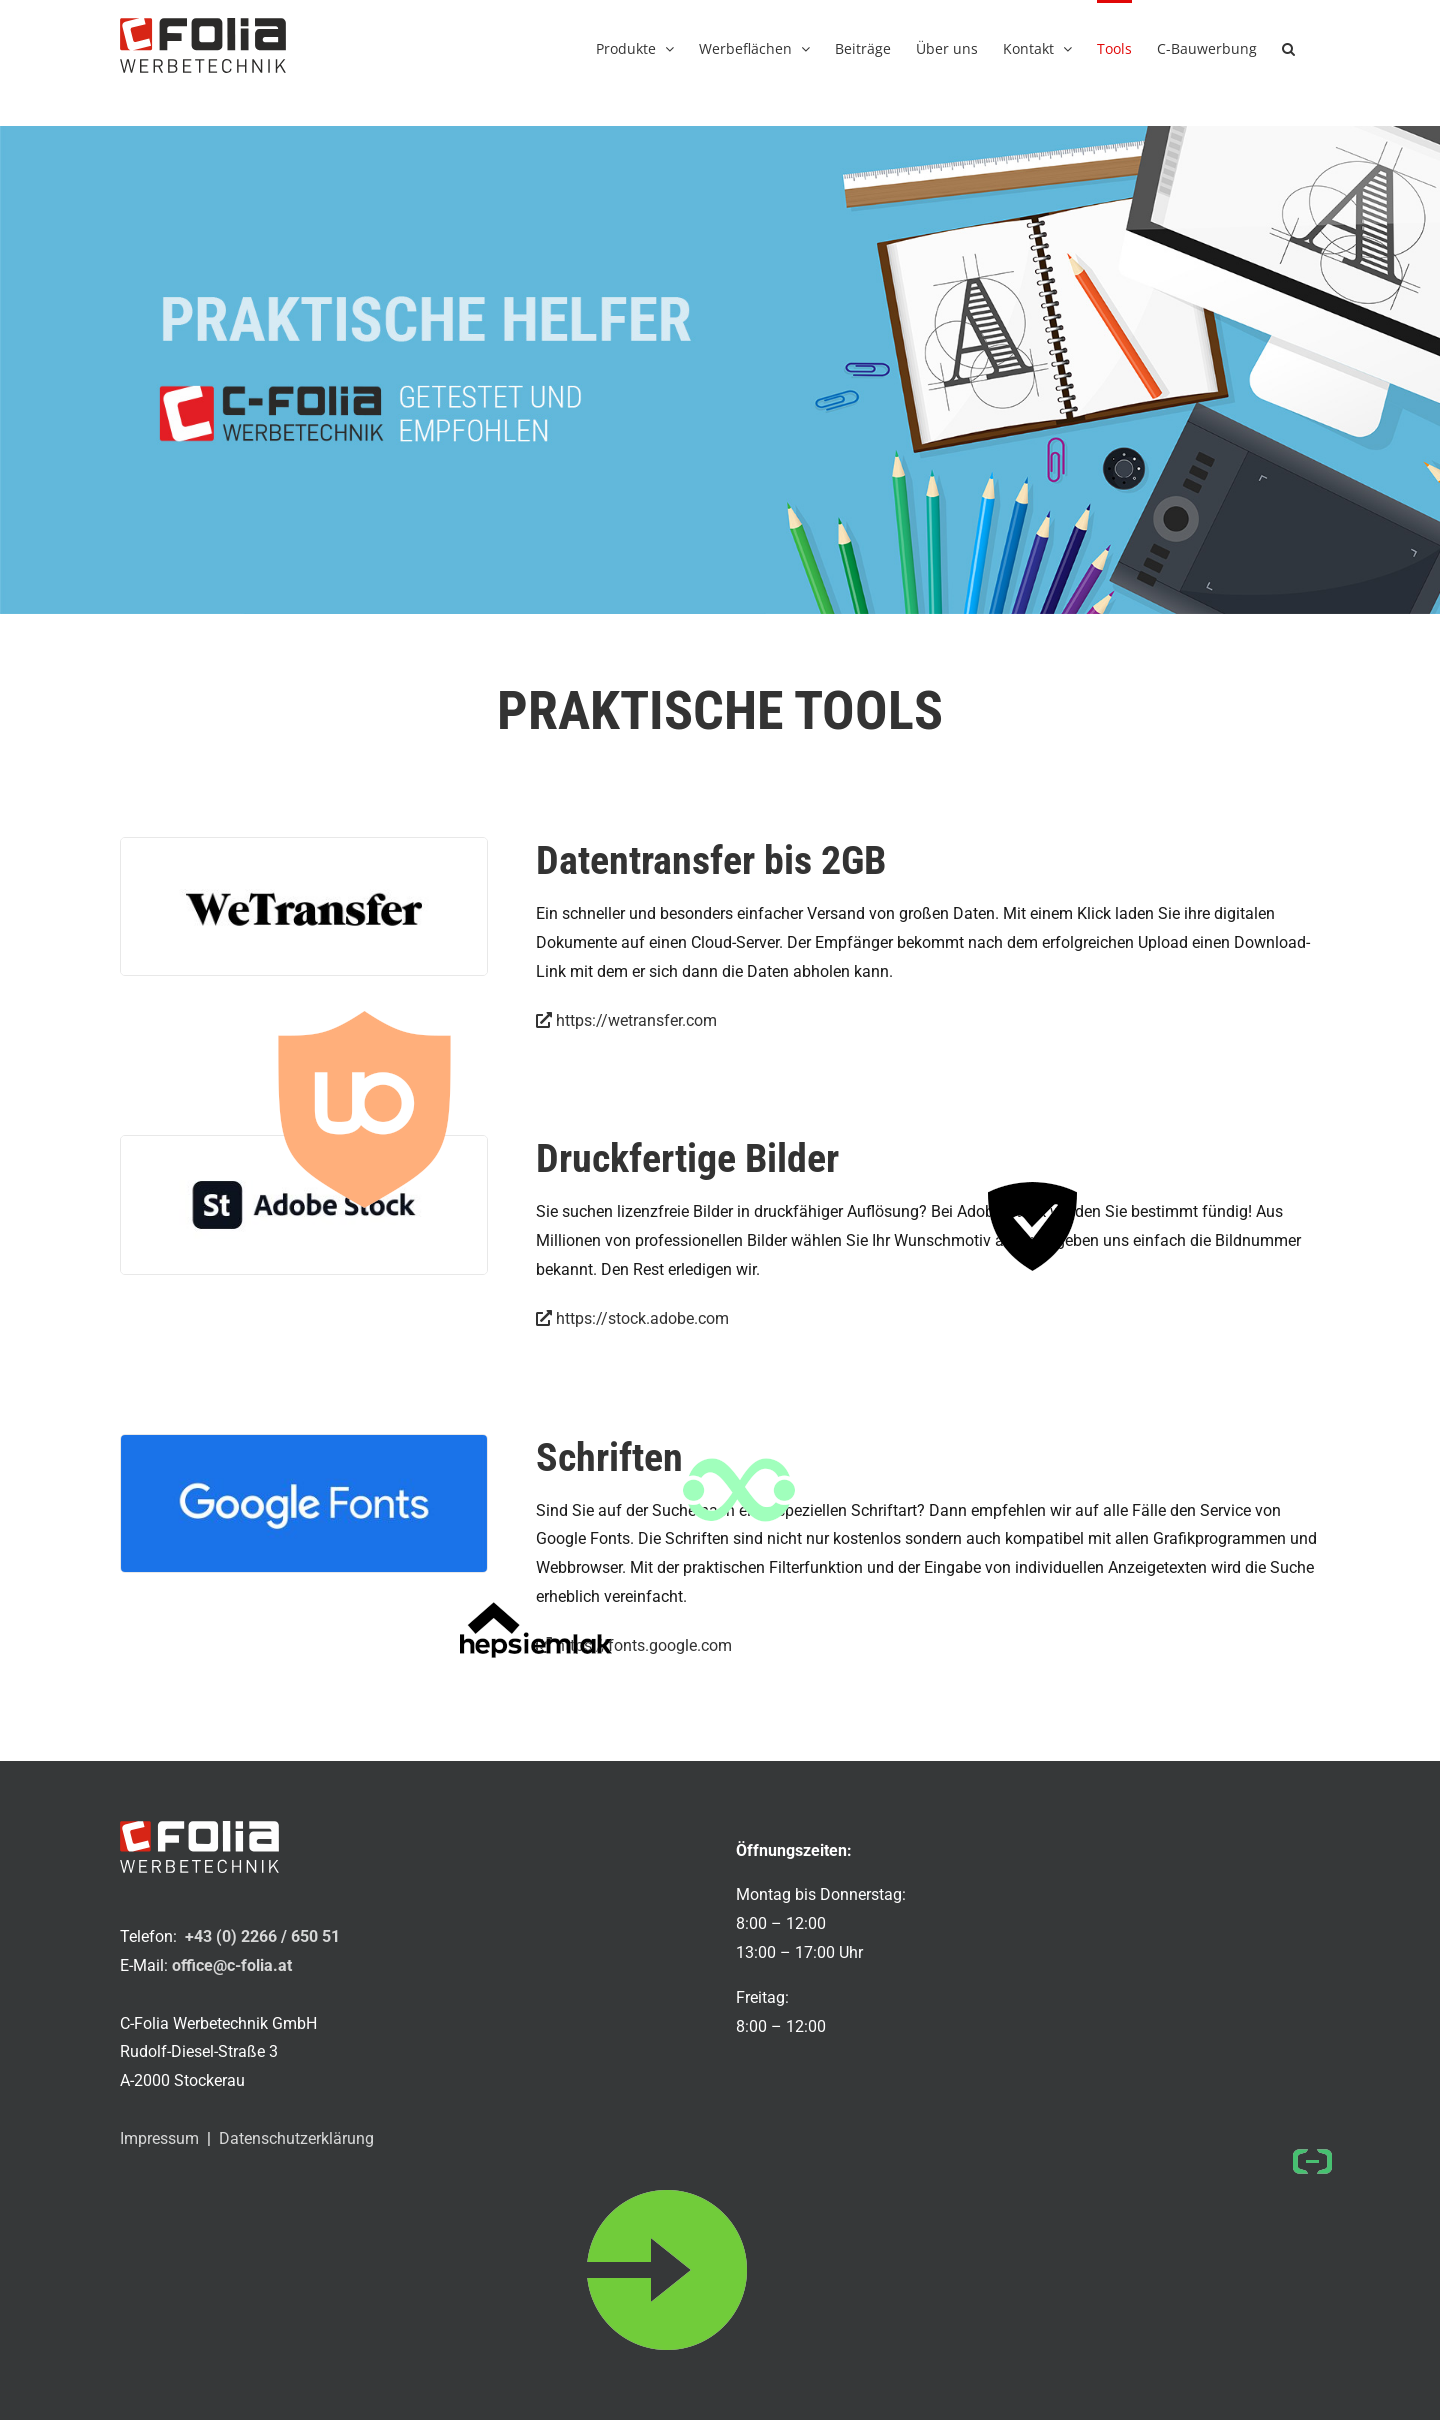 The image size is (1440, 2420). What do you see at coordinates (364, 1109) in the screenshot?
I see `uBlock Origin browser extension logo` at bounding box center [364, 1109].